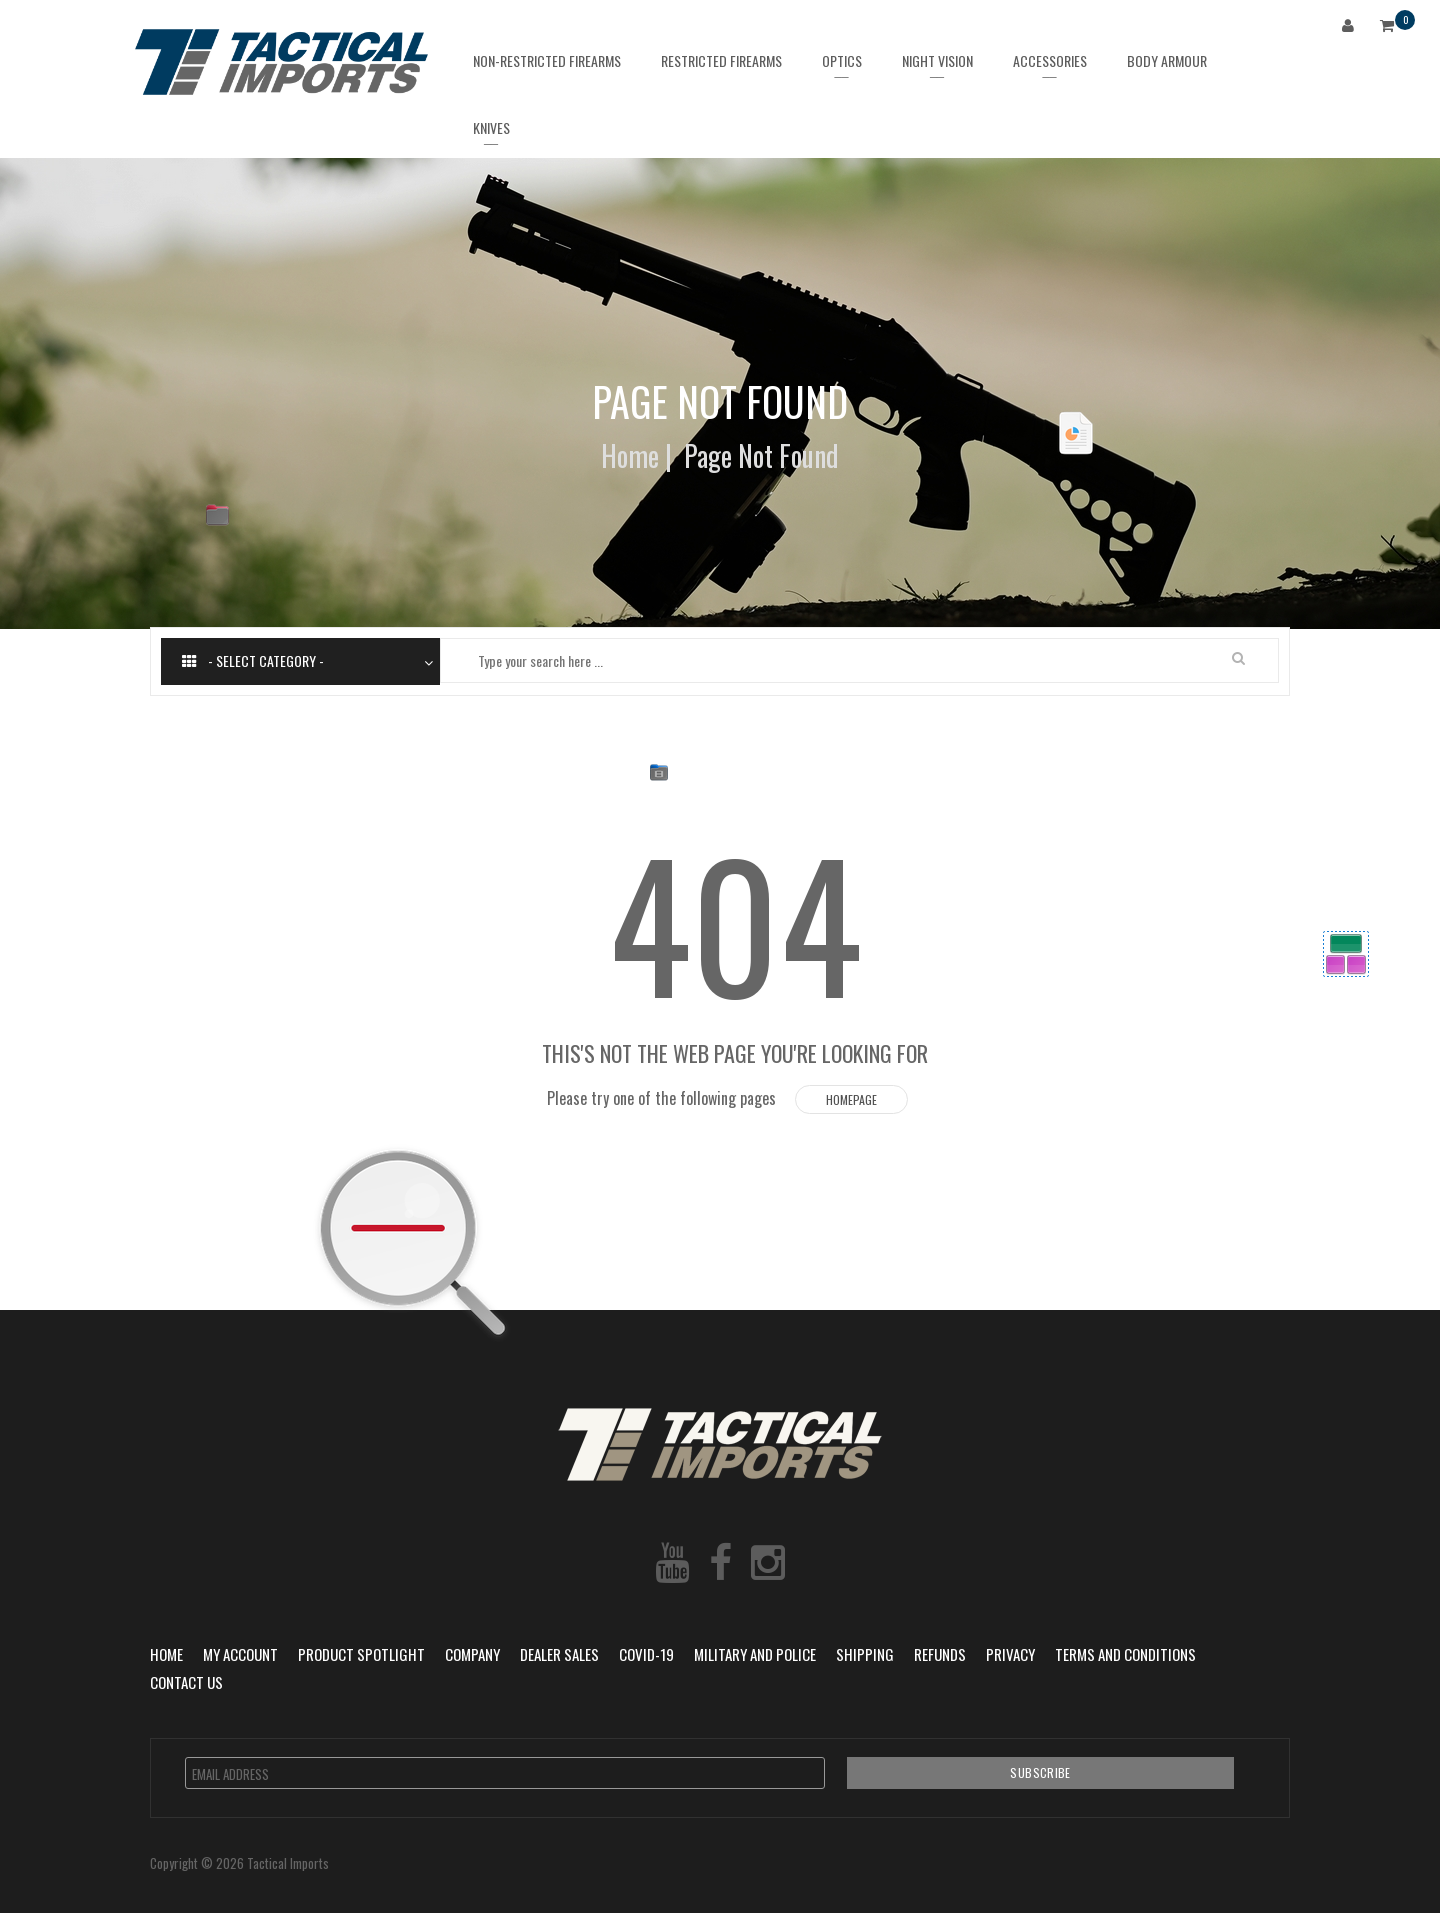 This screenshot has height=1913, width=1440. I want to click on open your videos folder, so click(659, 772).